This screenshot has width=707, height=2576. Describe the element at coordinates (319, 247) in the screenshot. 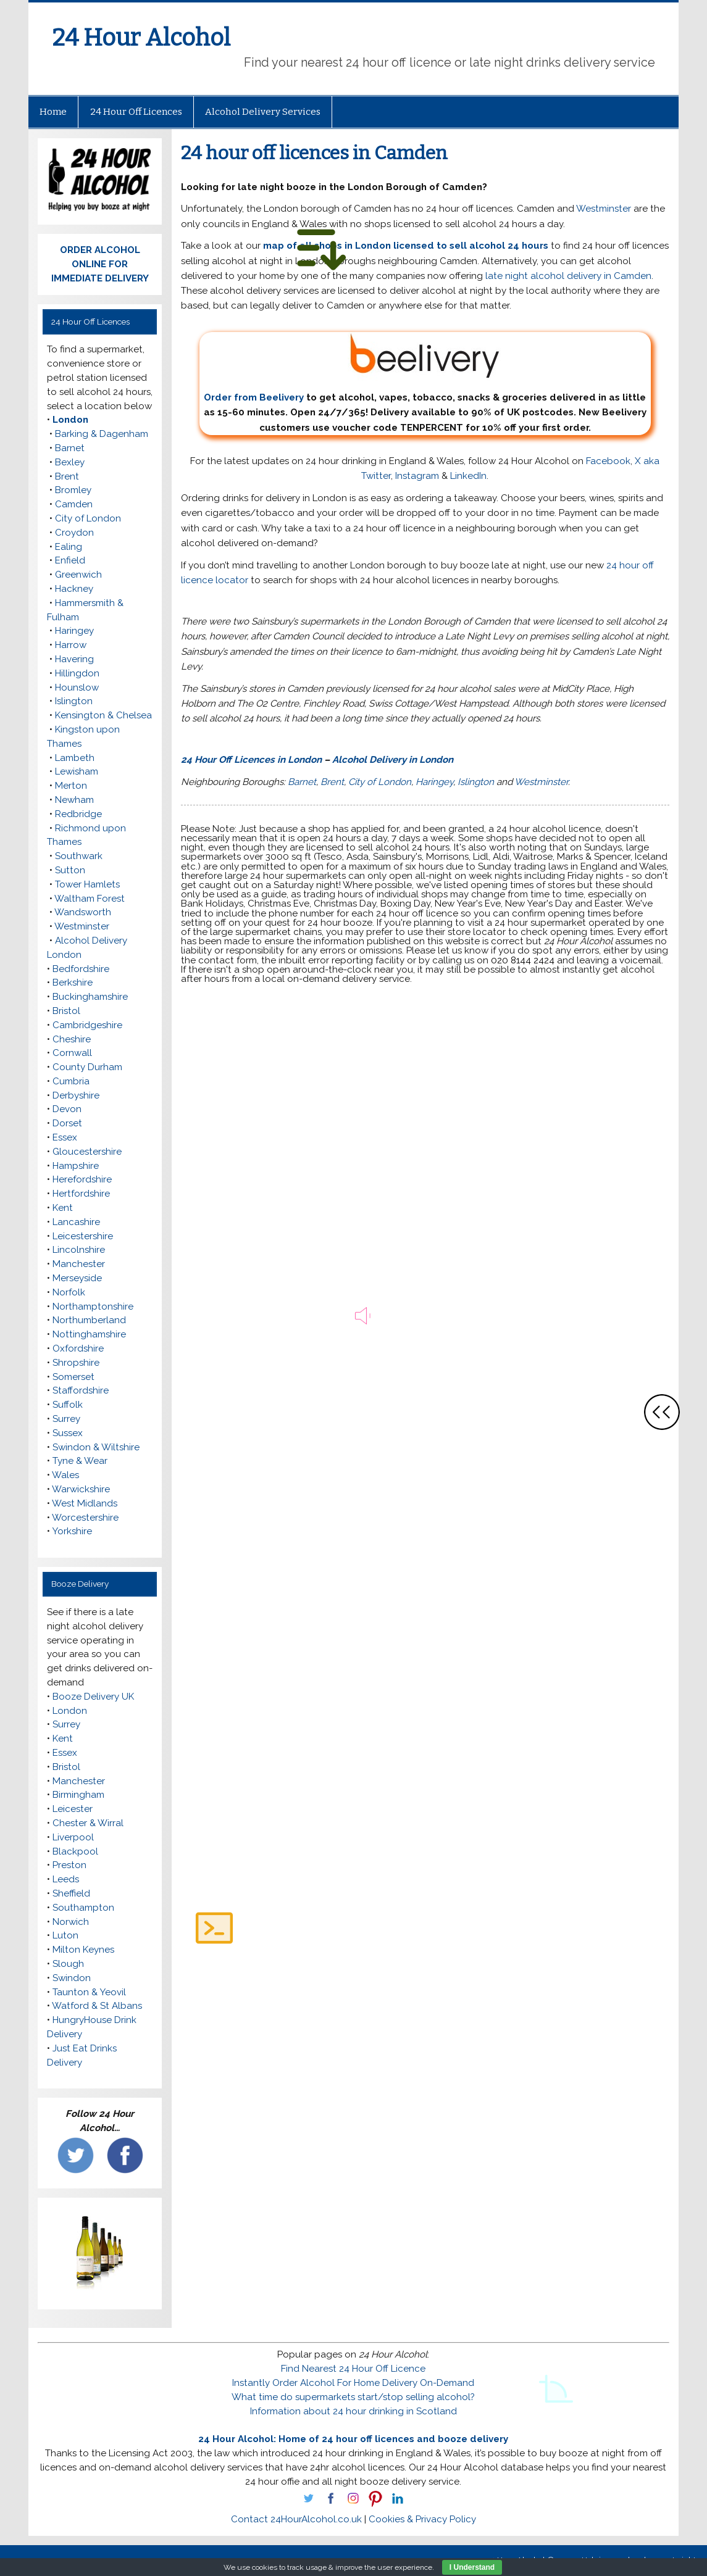

I see `sort items in ascending order` at that location.